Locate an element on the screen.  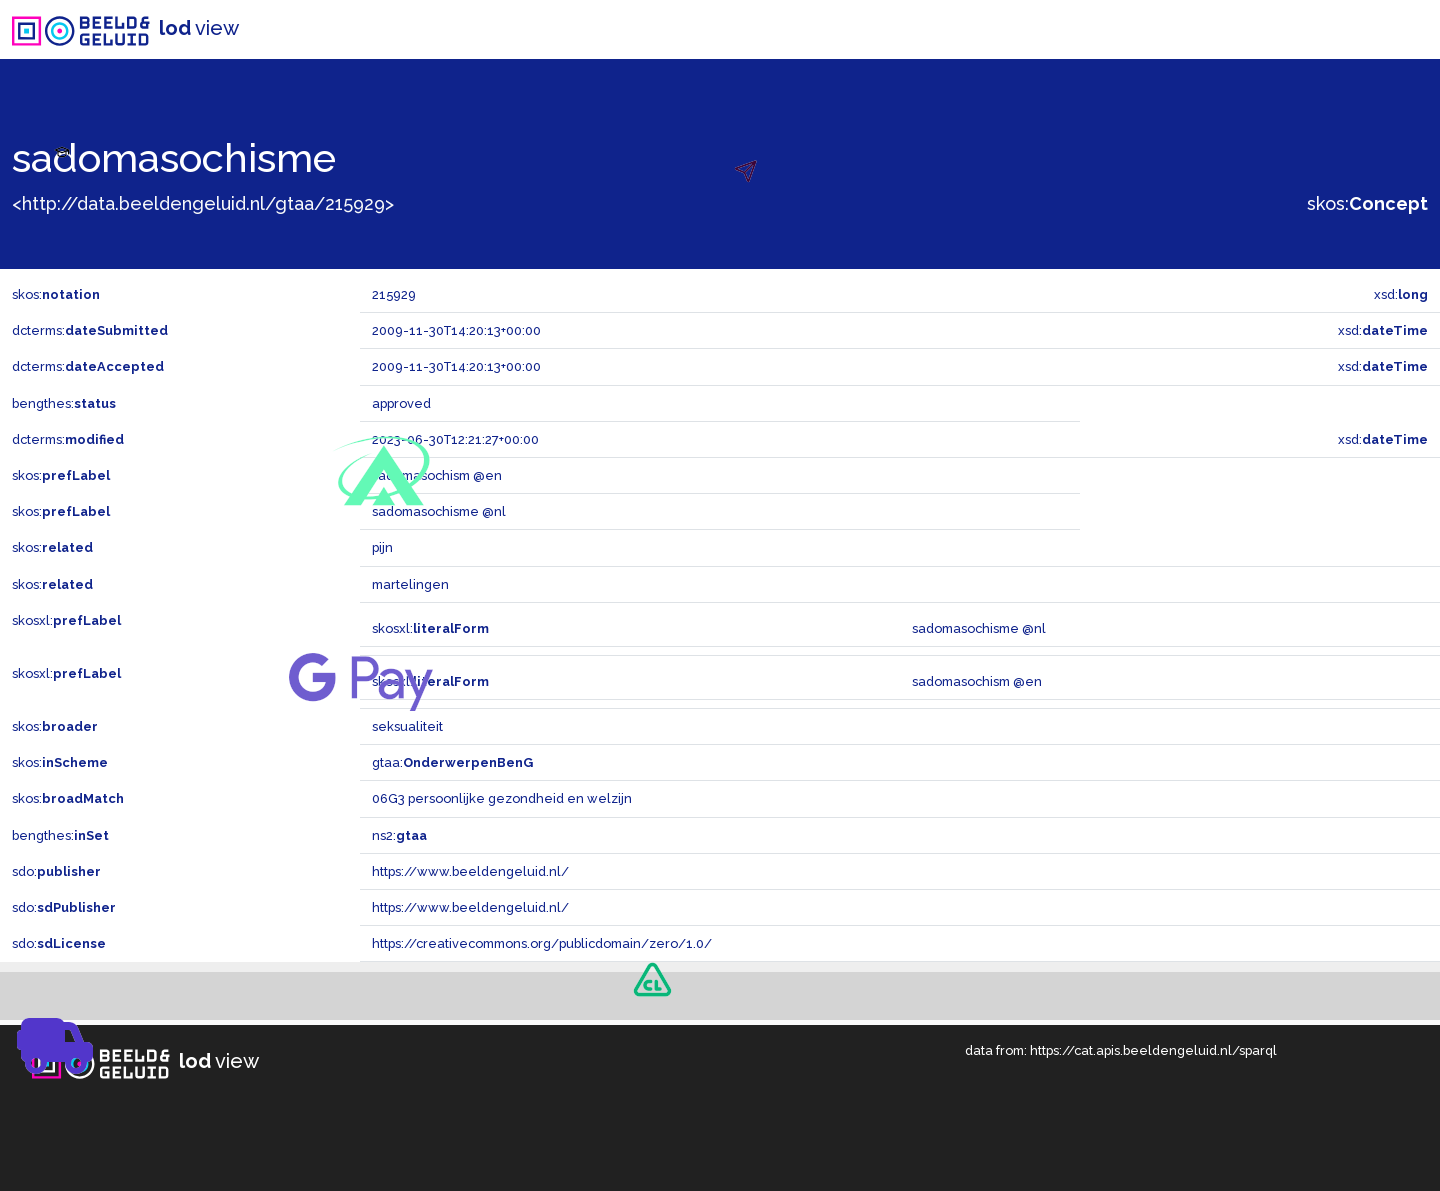
send a message is located at coordinates (745, 171).